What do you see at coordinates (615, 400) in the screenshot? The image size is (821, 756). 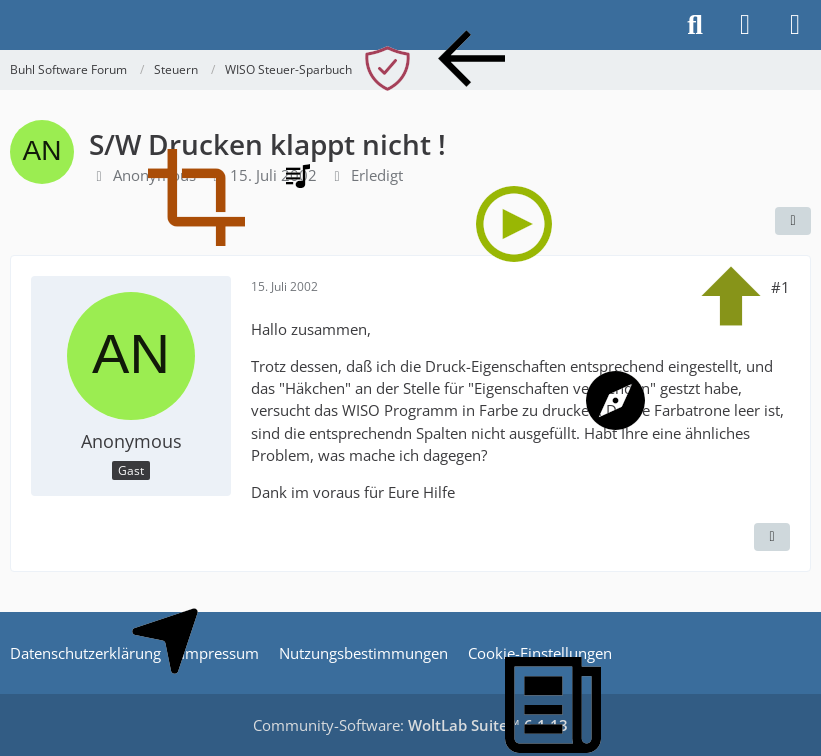 I see `explore nearby places or content` at bounding box center [615, 400].